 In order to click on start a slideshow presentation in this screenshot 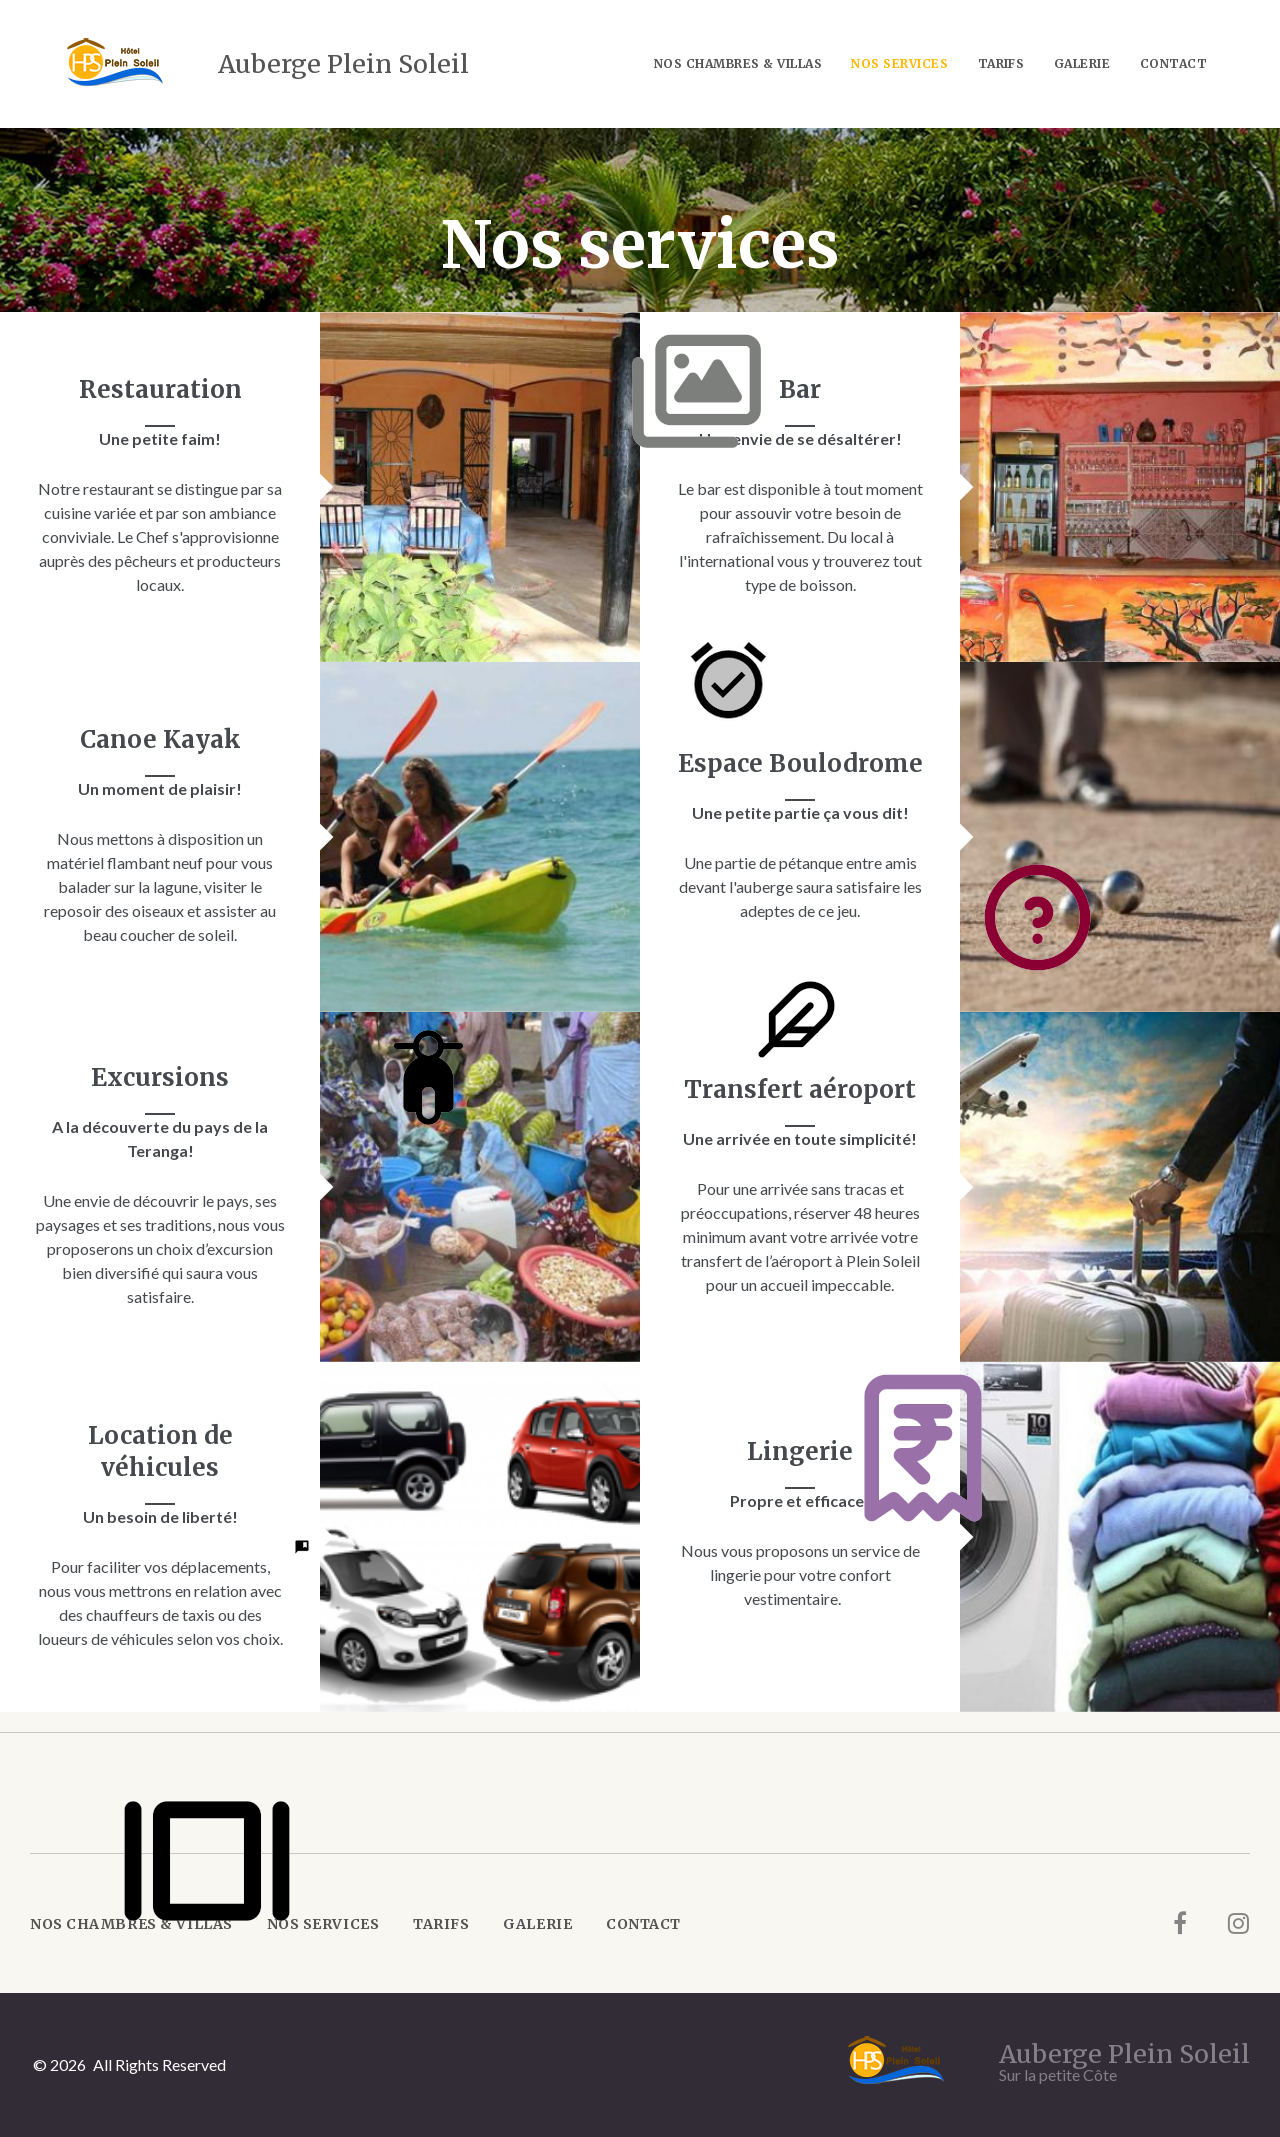, I will do `click(207, 1861)`.